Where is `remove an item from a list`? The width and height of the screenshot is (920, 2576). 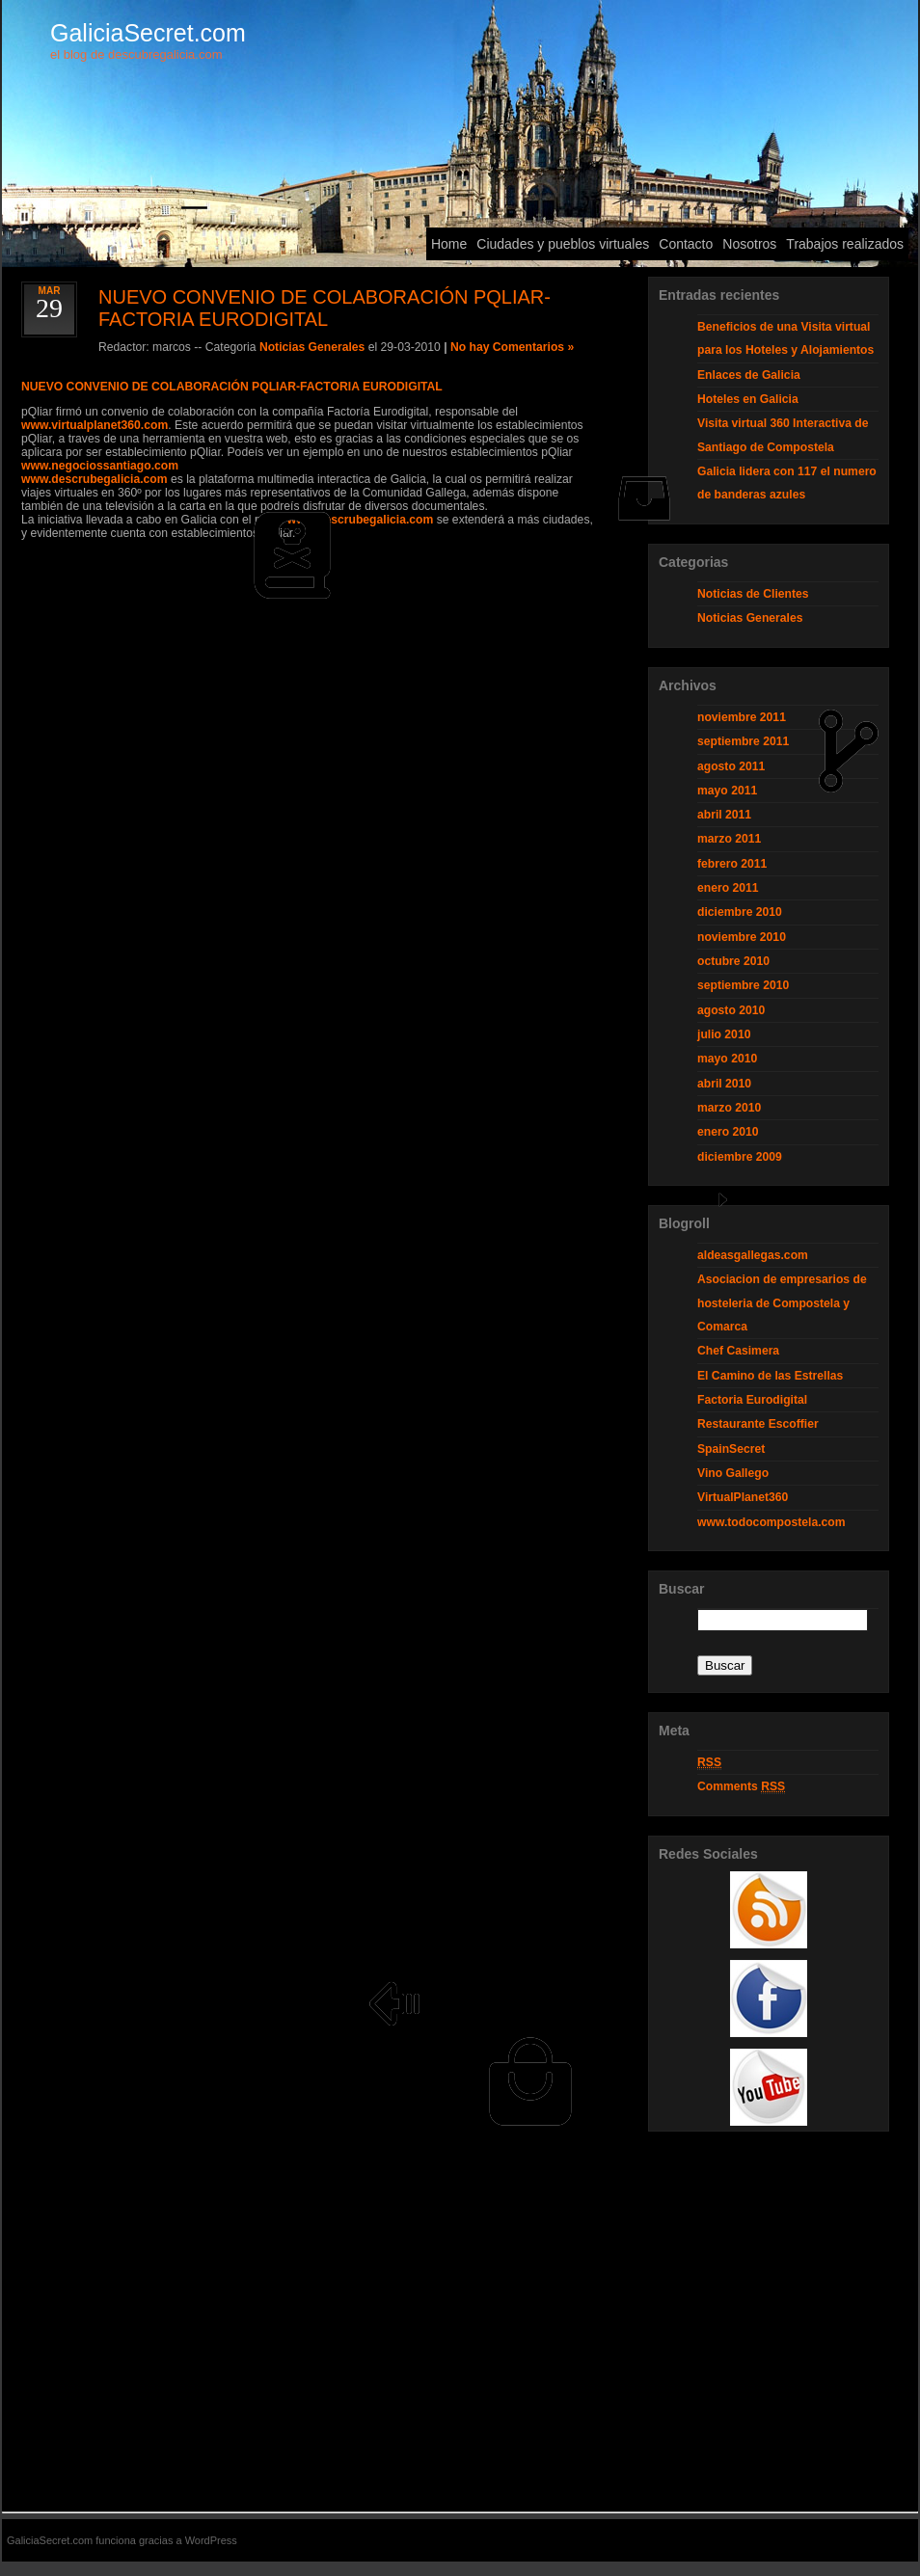 remove an item from a list is located at coordinates (194, 207).